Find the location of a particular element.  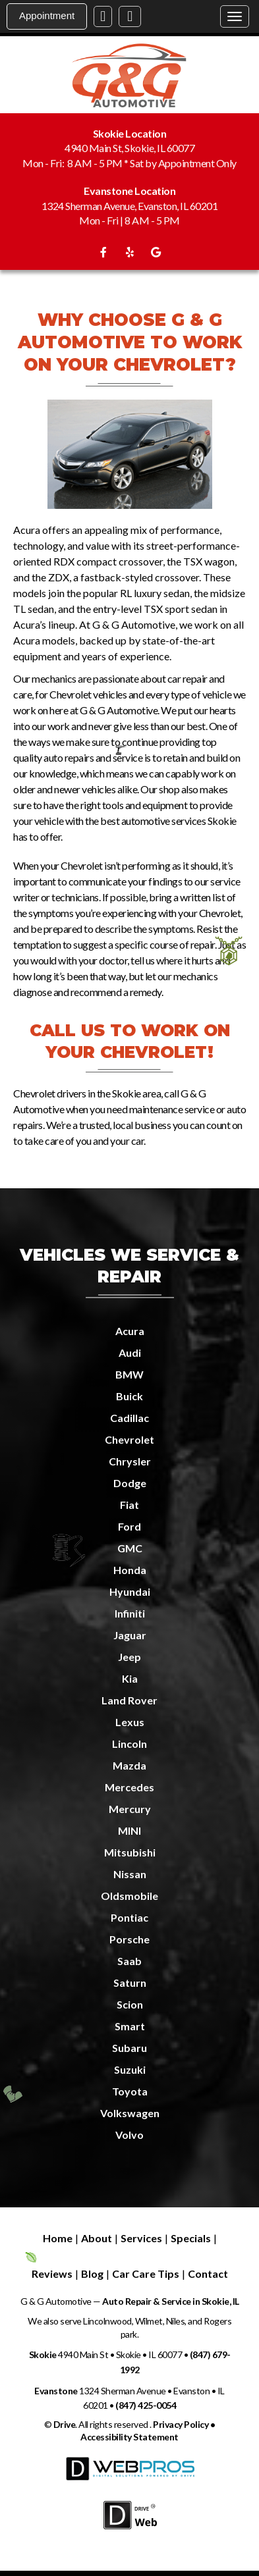

view jewelry or accessories inventory is located at coordinates (229, 951).